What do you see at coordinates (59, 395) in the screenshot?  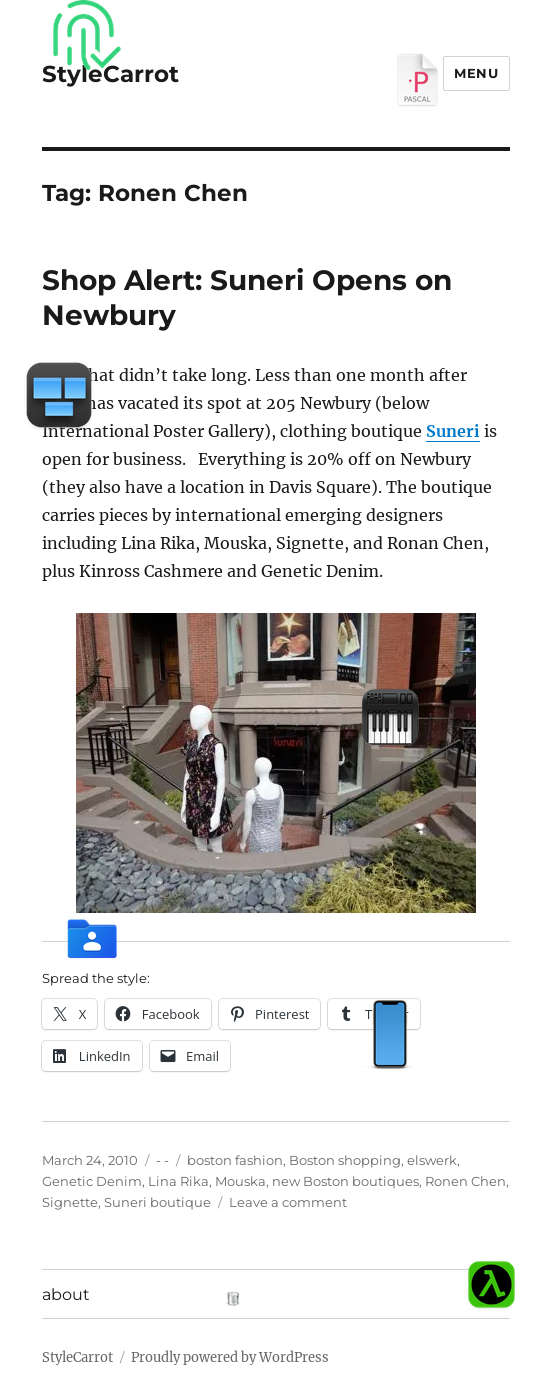 I see `open multitasking view` at bounding box center [59, 395].